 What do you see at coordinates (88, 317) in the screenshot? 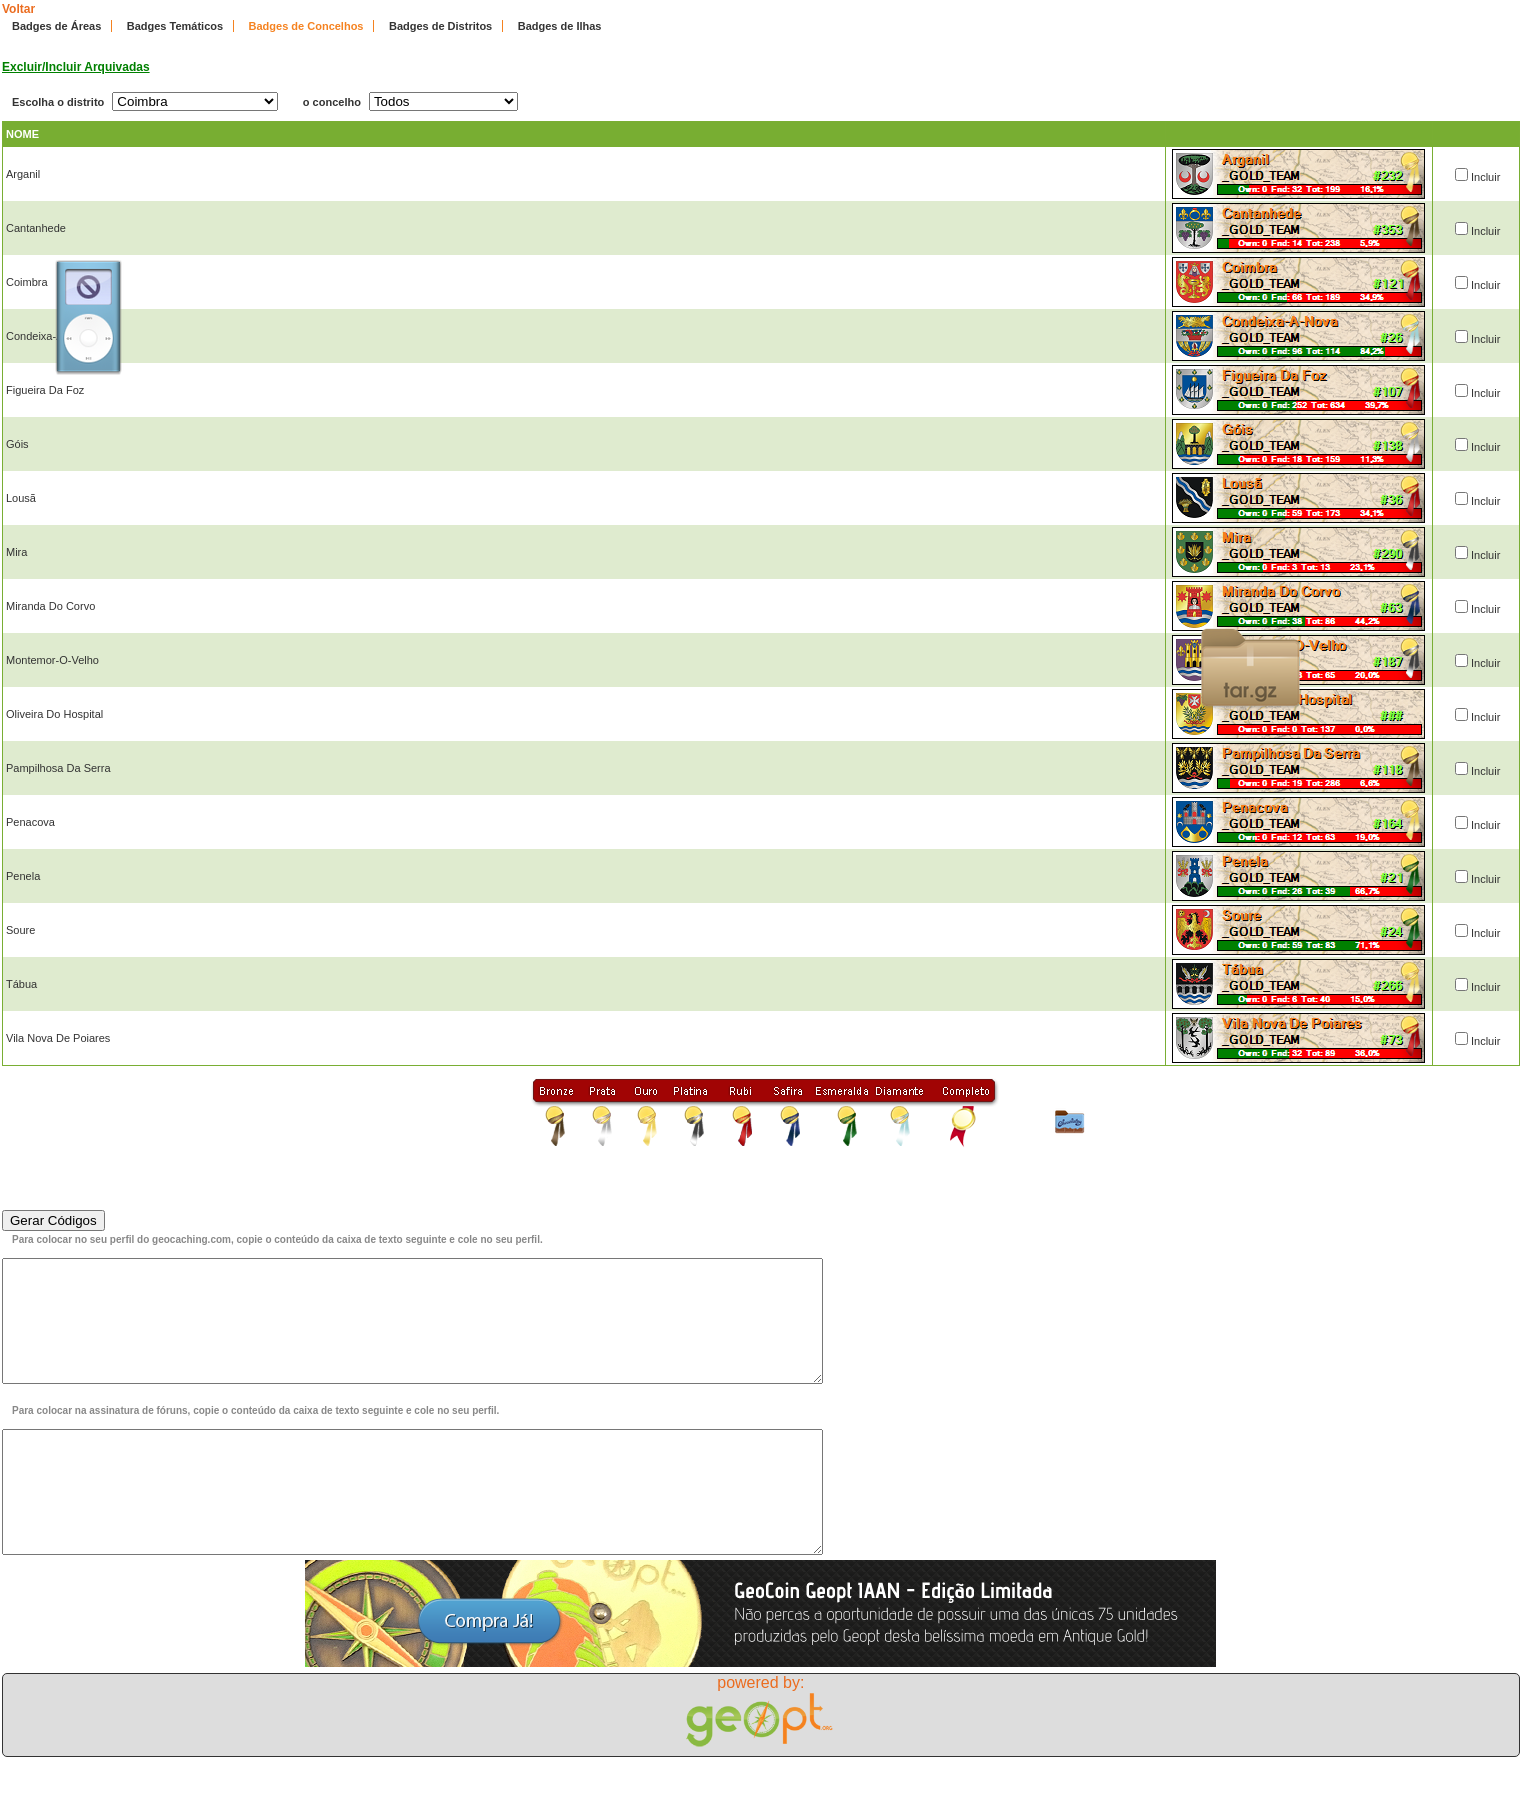
I see `iPod mini device not connected or unavailable` at bounding box center [88, 317].